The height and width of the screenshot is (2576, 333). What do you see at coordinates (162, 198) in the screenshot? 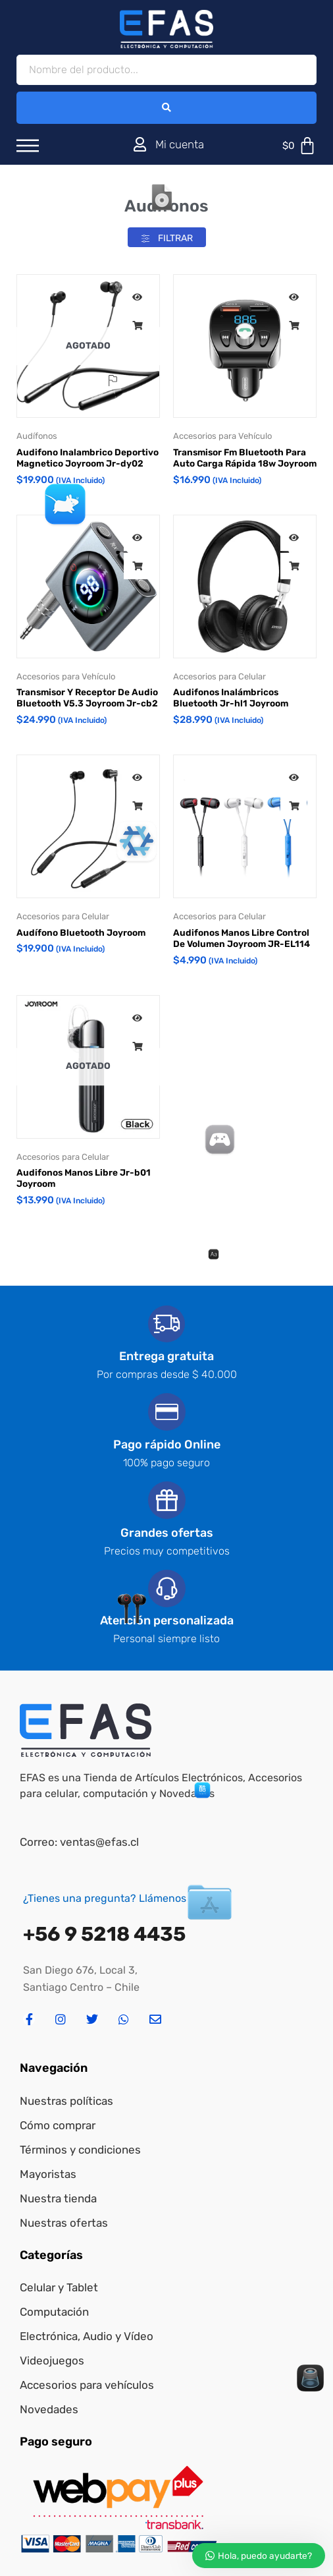
I see `a CD or disc image file` at bounding box center [162, 198].